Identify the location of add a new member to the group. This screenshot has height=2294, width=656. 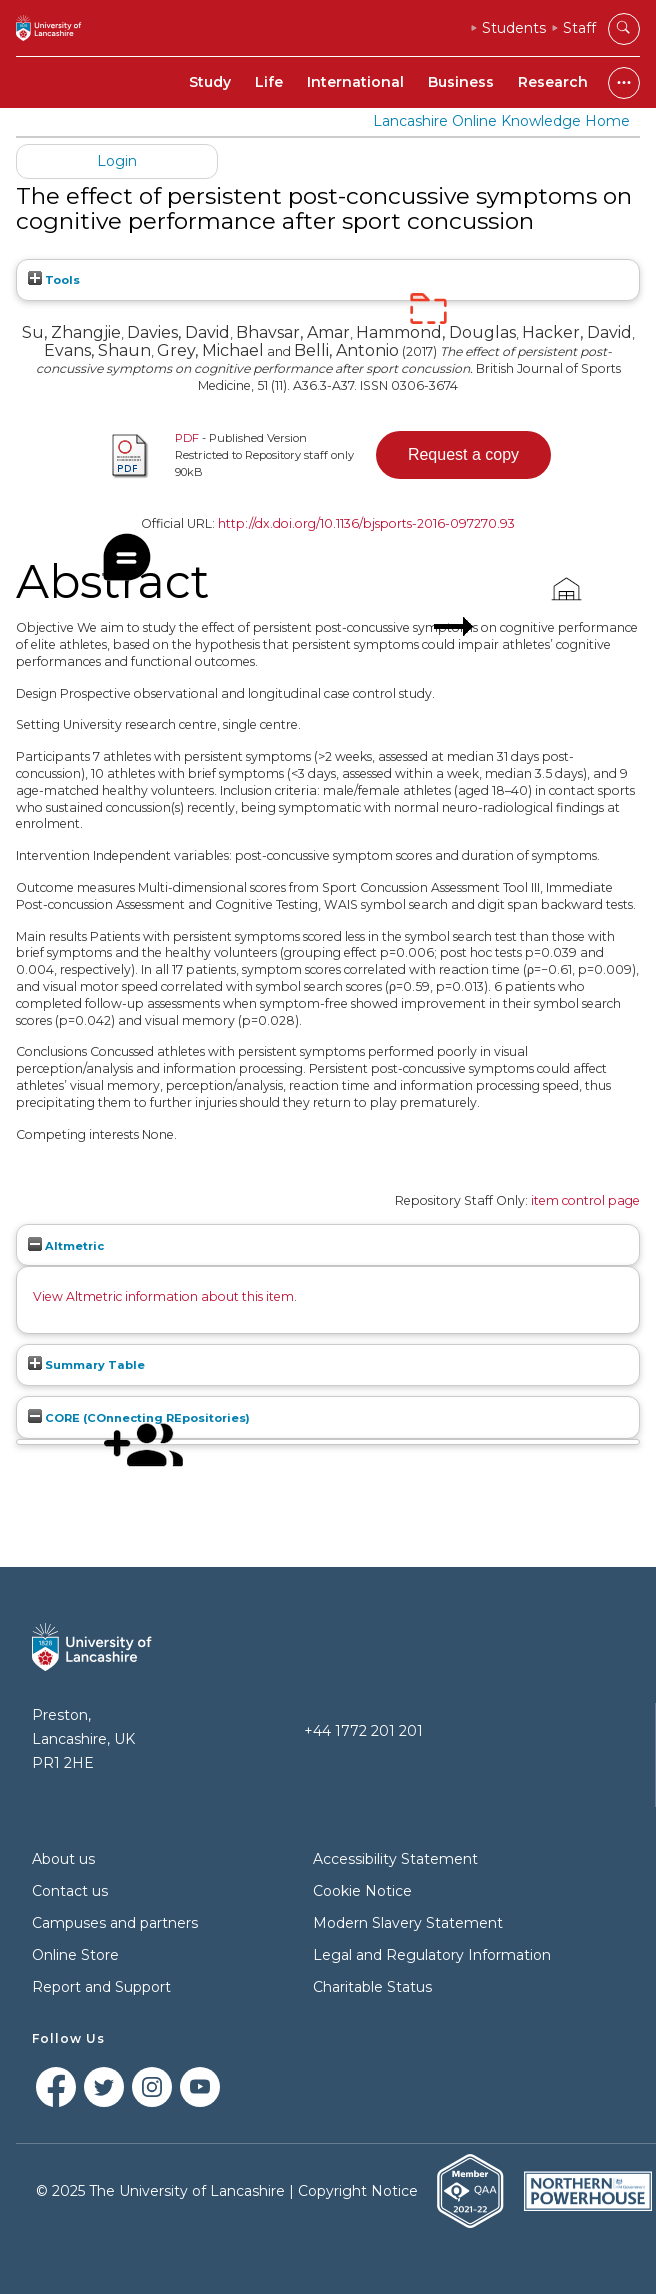
(143, 1446).